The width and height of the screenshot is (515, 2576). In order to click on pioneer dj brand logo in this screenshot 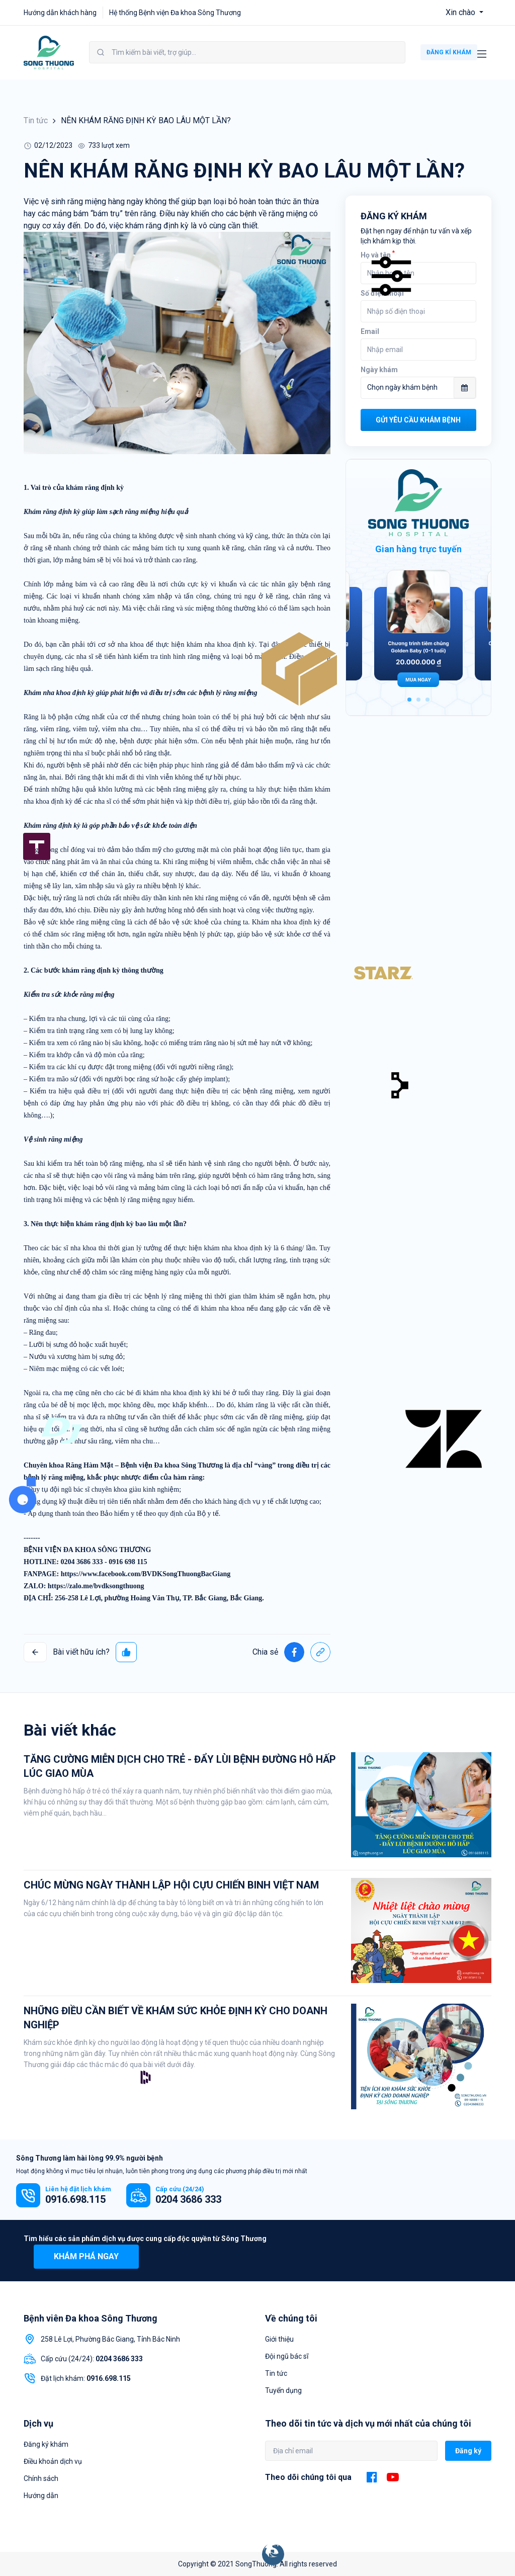, I will do `click(61, 1430)`.